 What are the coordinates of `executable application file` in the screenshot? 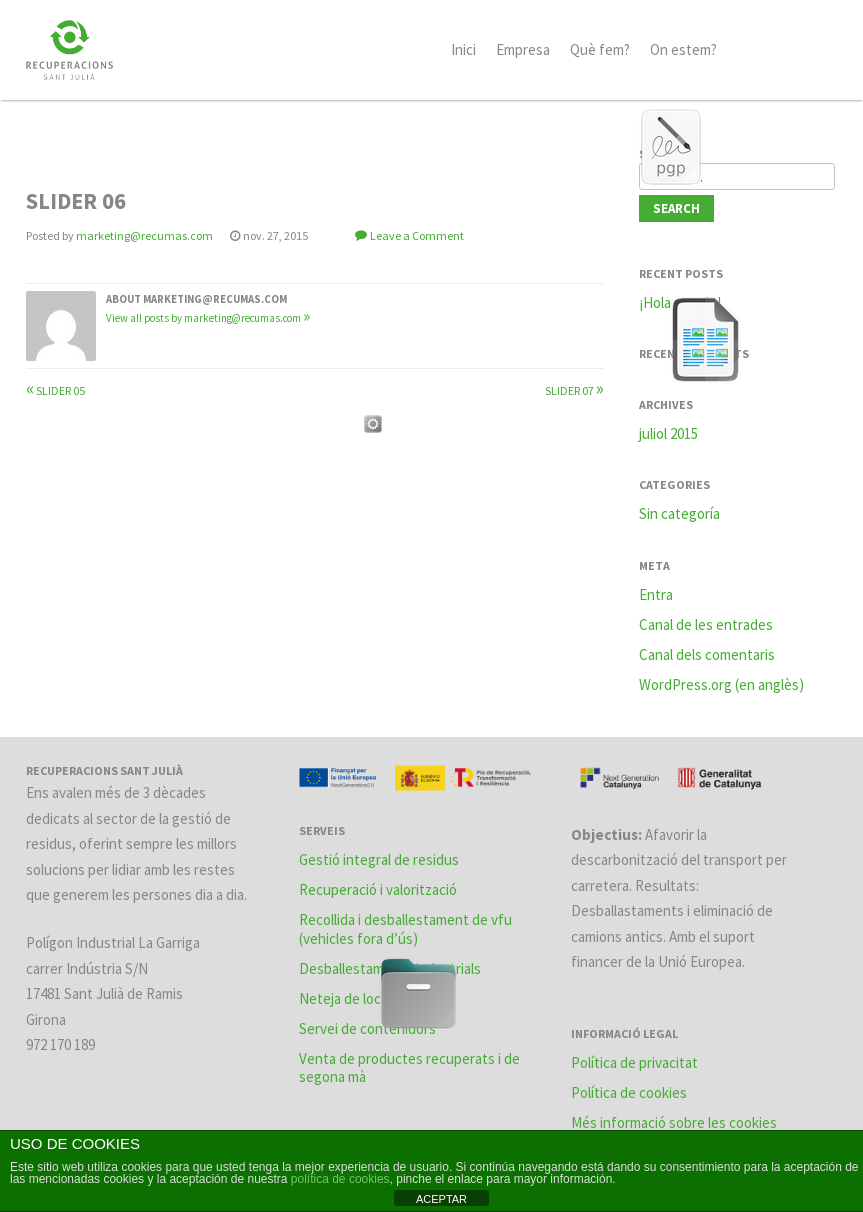 It's located at (373, 424).